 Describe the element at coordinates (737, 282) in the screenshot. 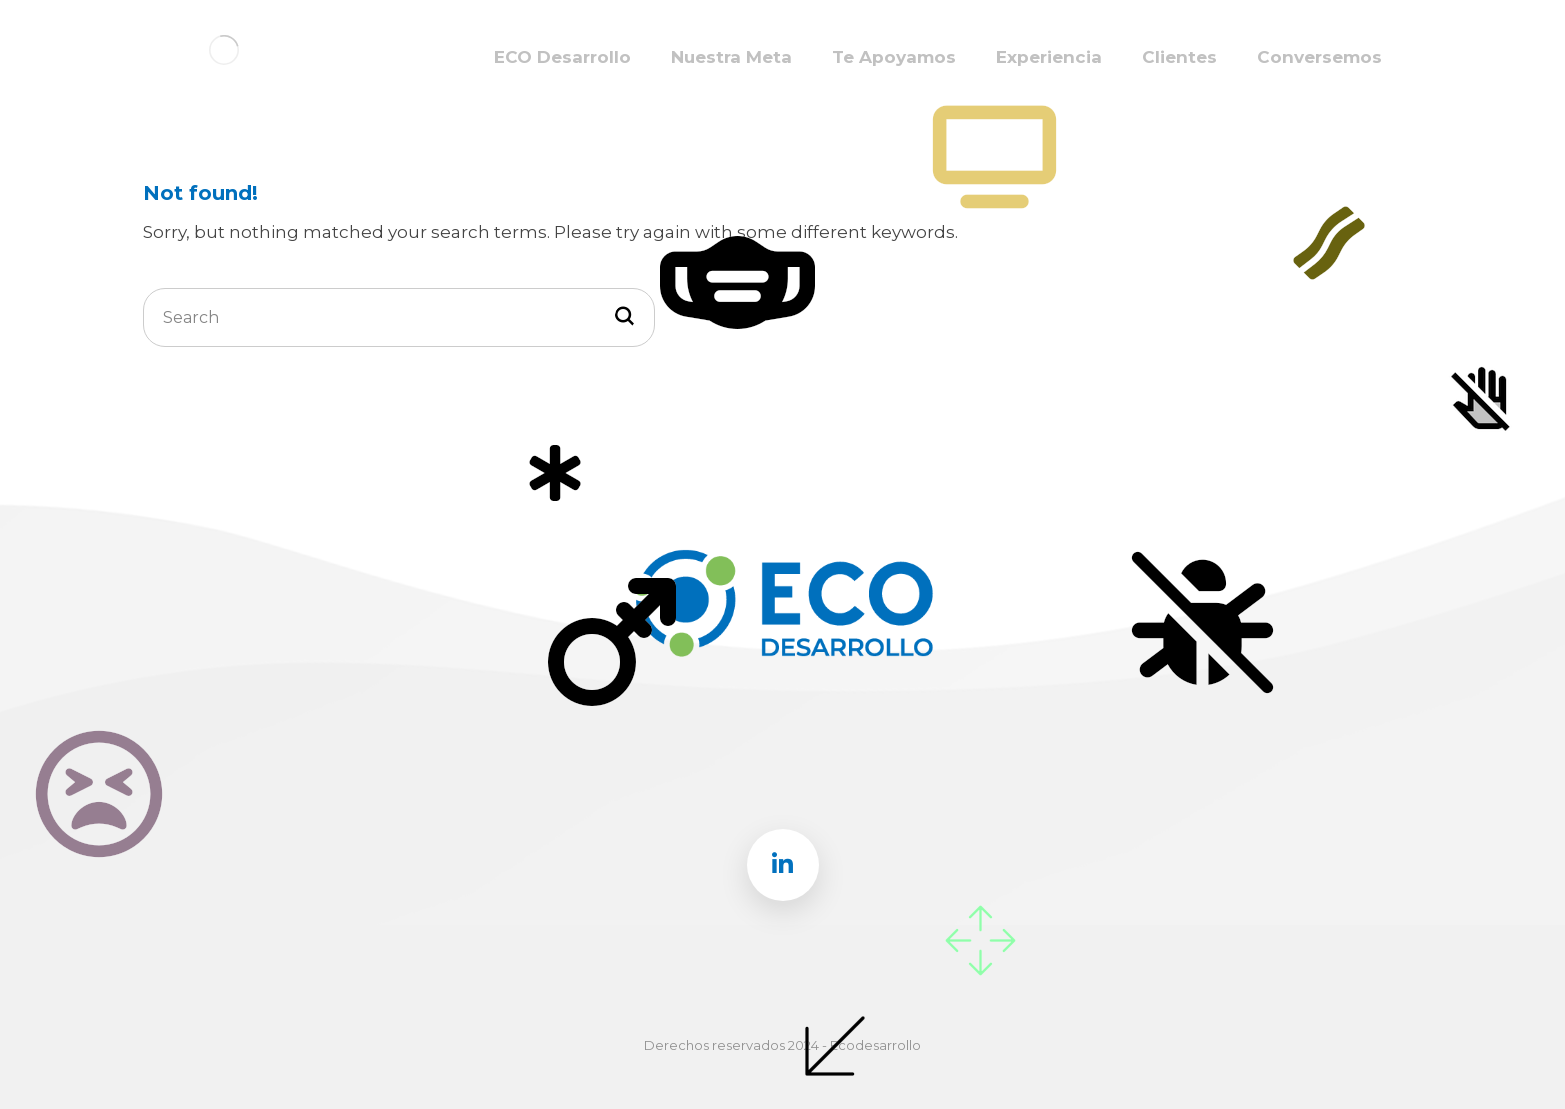

I see `indicates face mask required` at that location.